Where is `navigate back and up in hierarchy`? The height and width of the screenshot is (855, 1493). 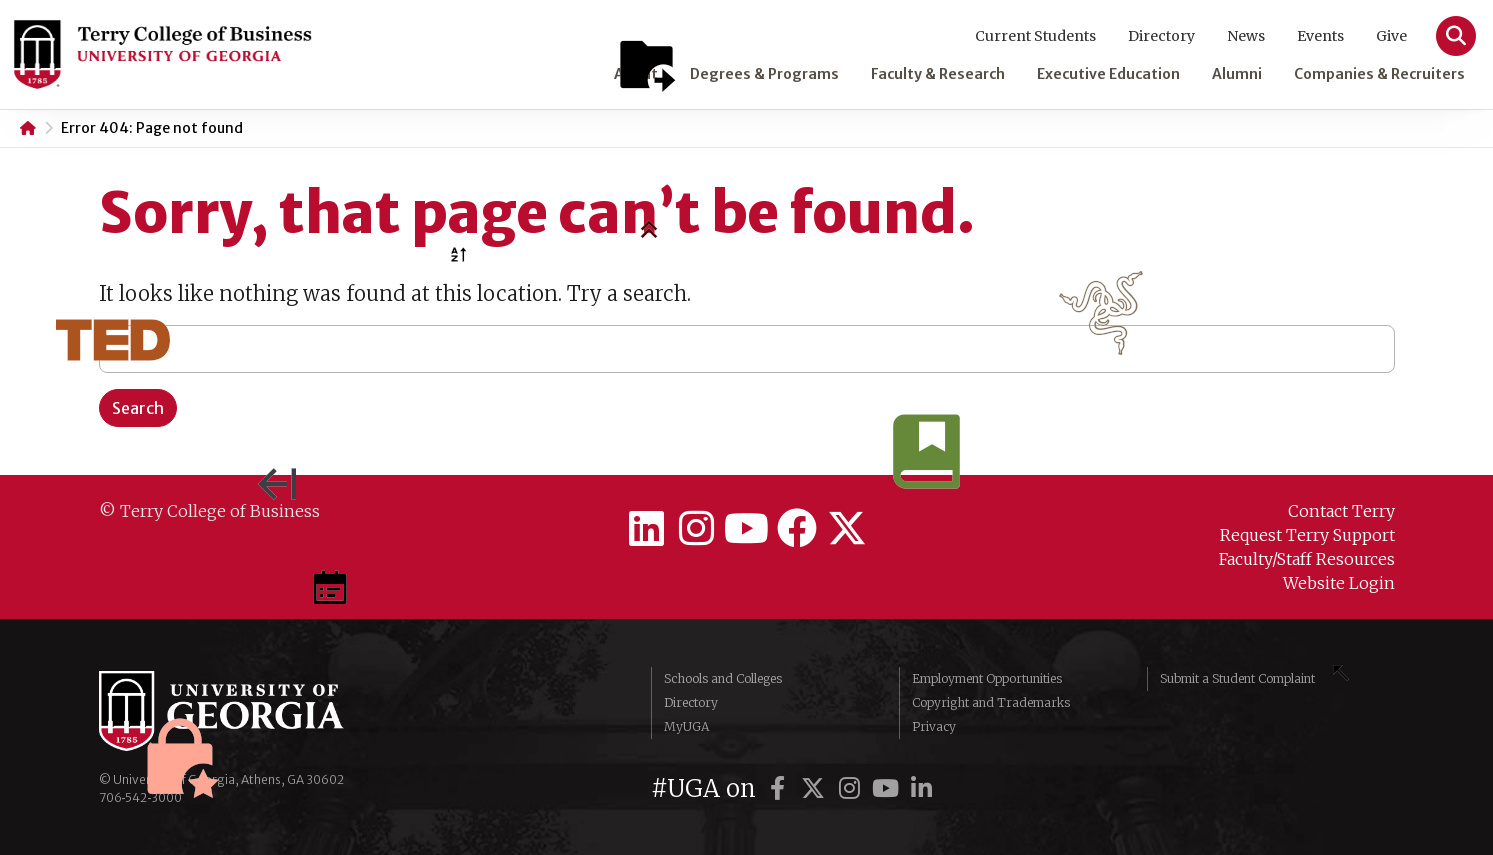 navigate back and up in hierarchy is located at coordinates (1340, 672).